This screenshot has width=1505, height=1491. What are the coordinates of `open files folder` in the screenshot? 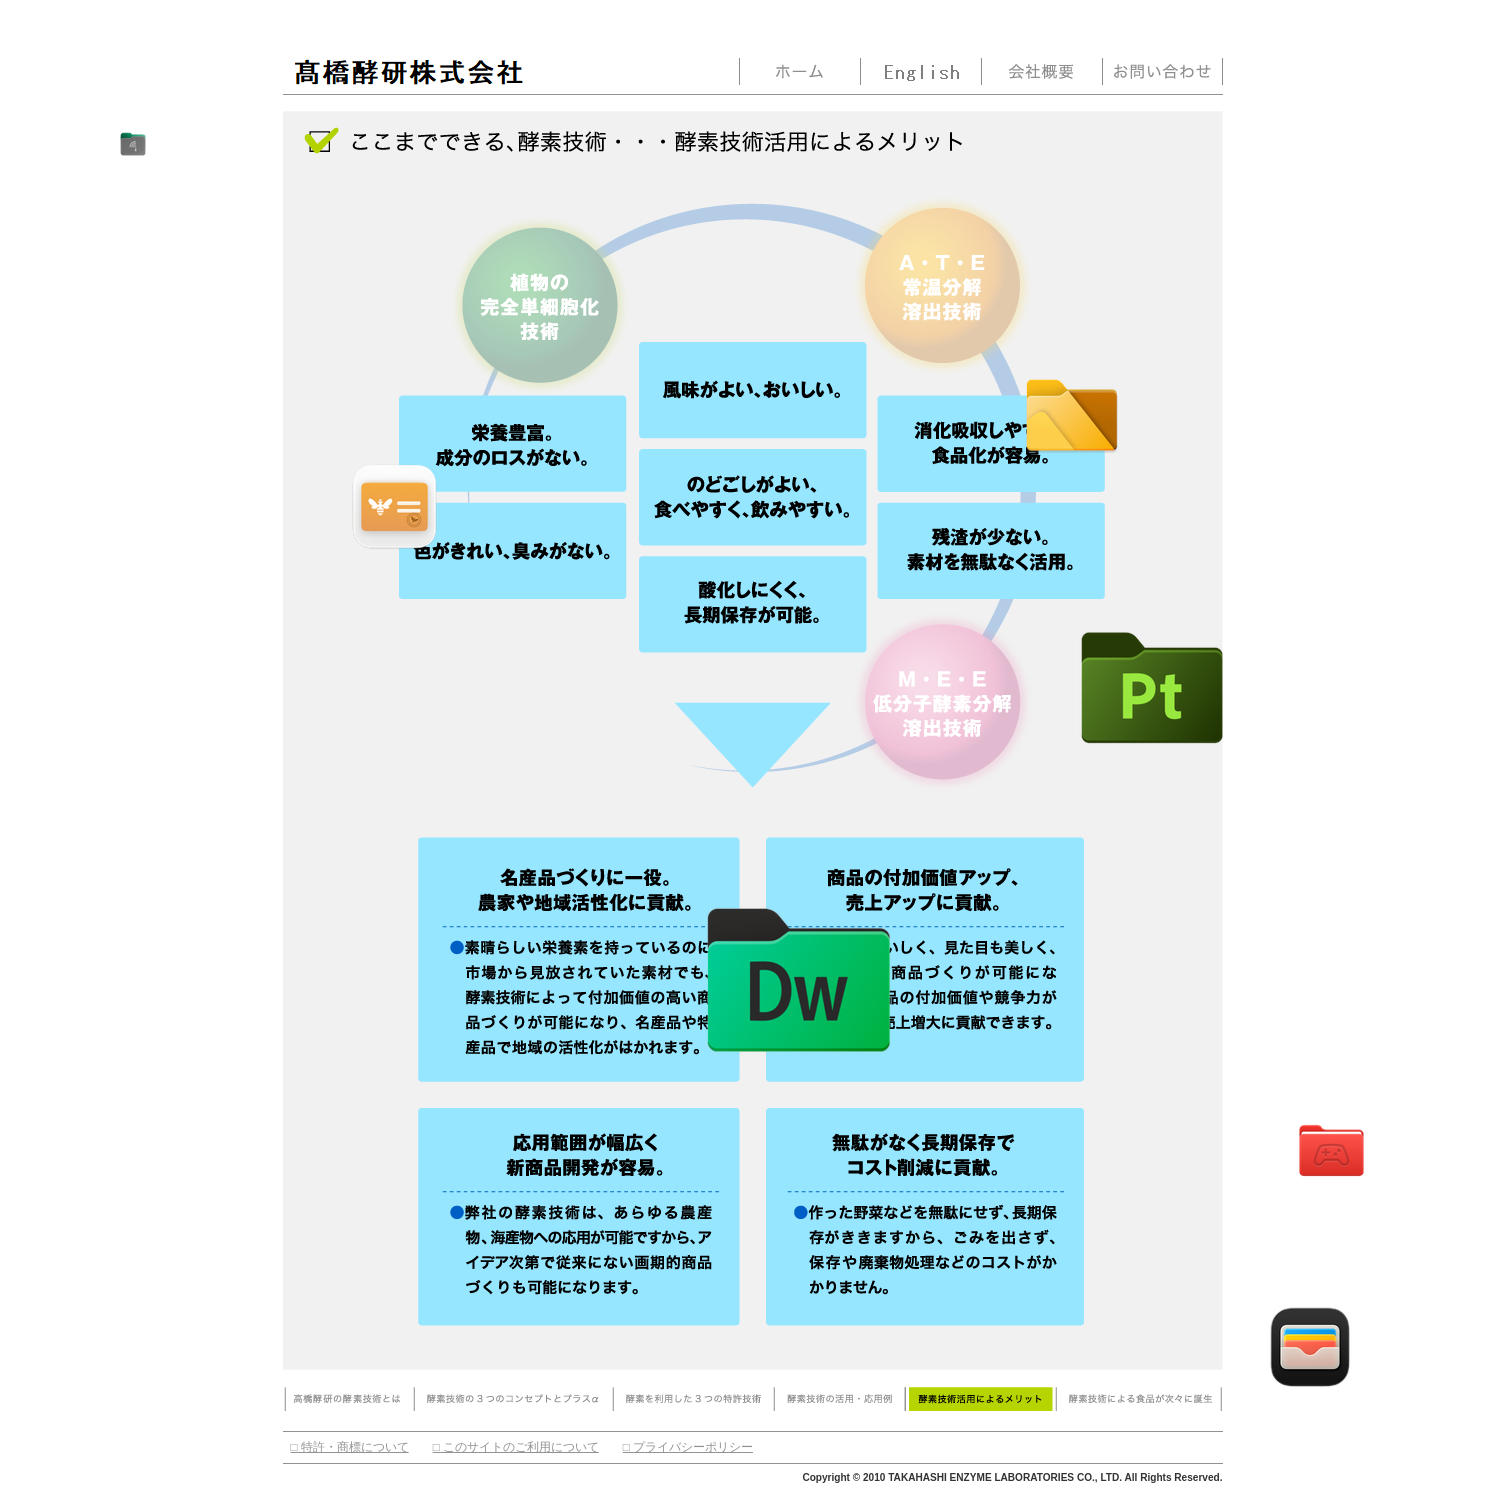 It's located at (1071, 417).